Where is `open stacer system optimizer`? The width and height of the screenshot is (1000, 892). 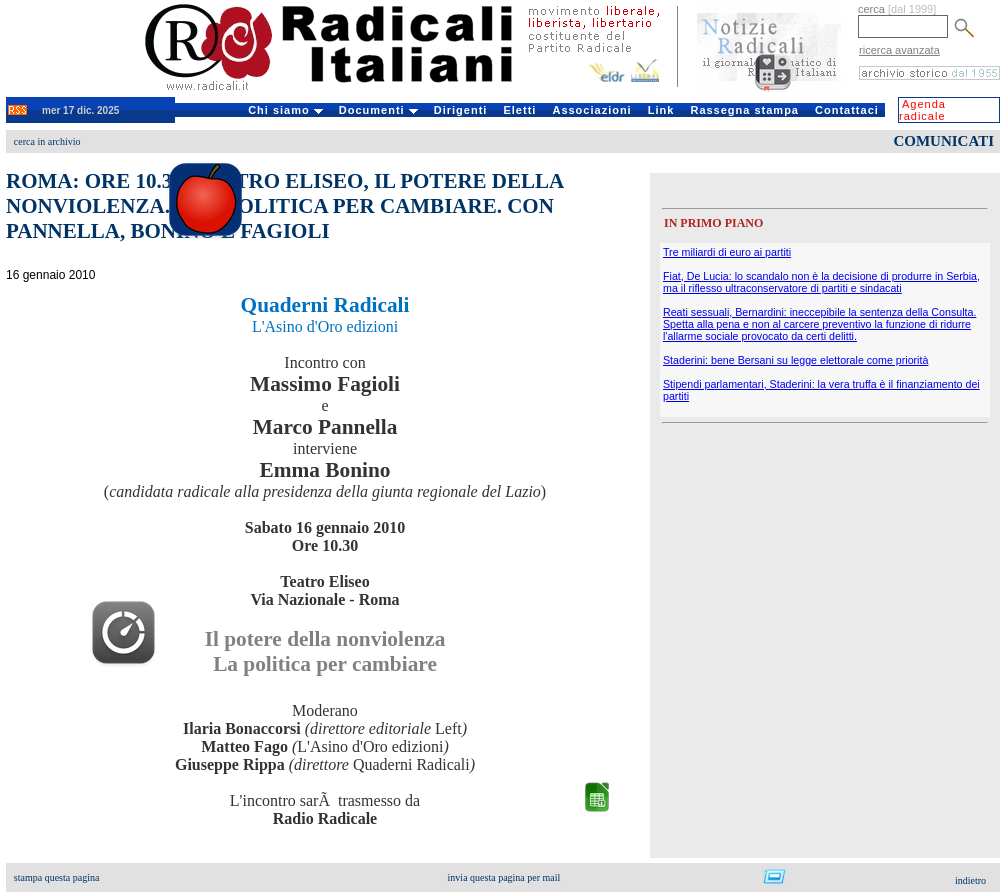 open stacer system optimizer is located at coordinates (123, 632).